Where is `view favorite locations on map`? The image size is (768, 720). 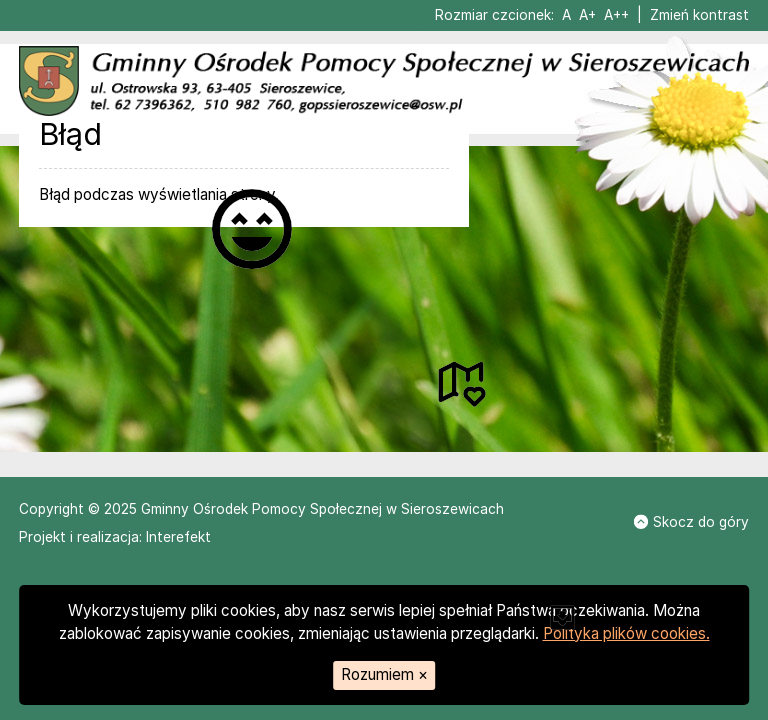 view favorite locations on map is located at coordinates (461, 382).